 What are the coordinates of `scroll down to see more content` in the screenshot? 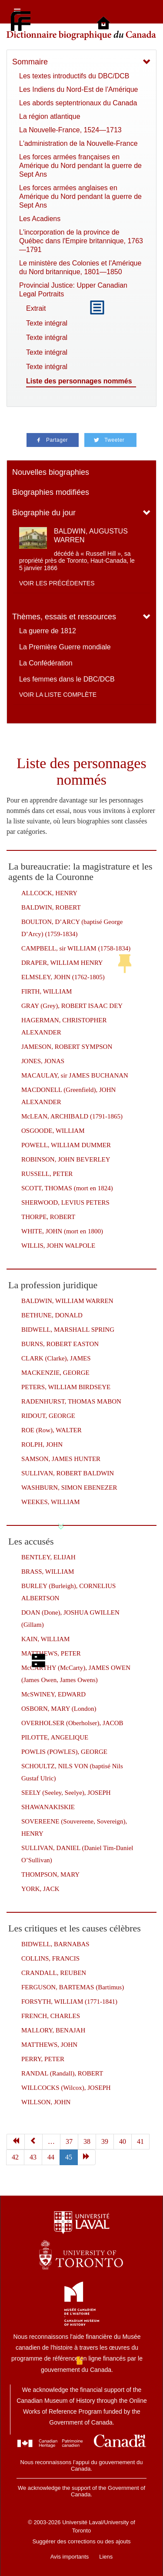 It's located at (61, 1526).